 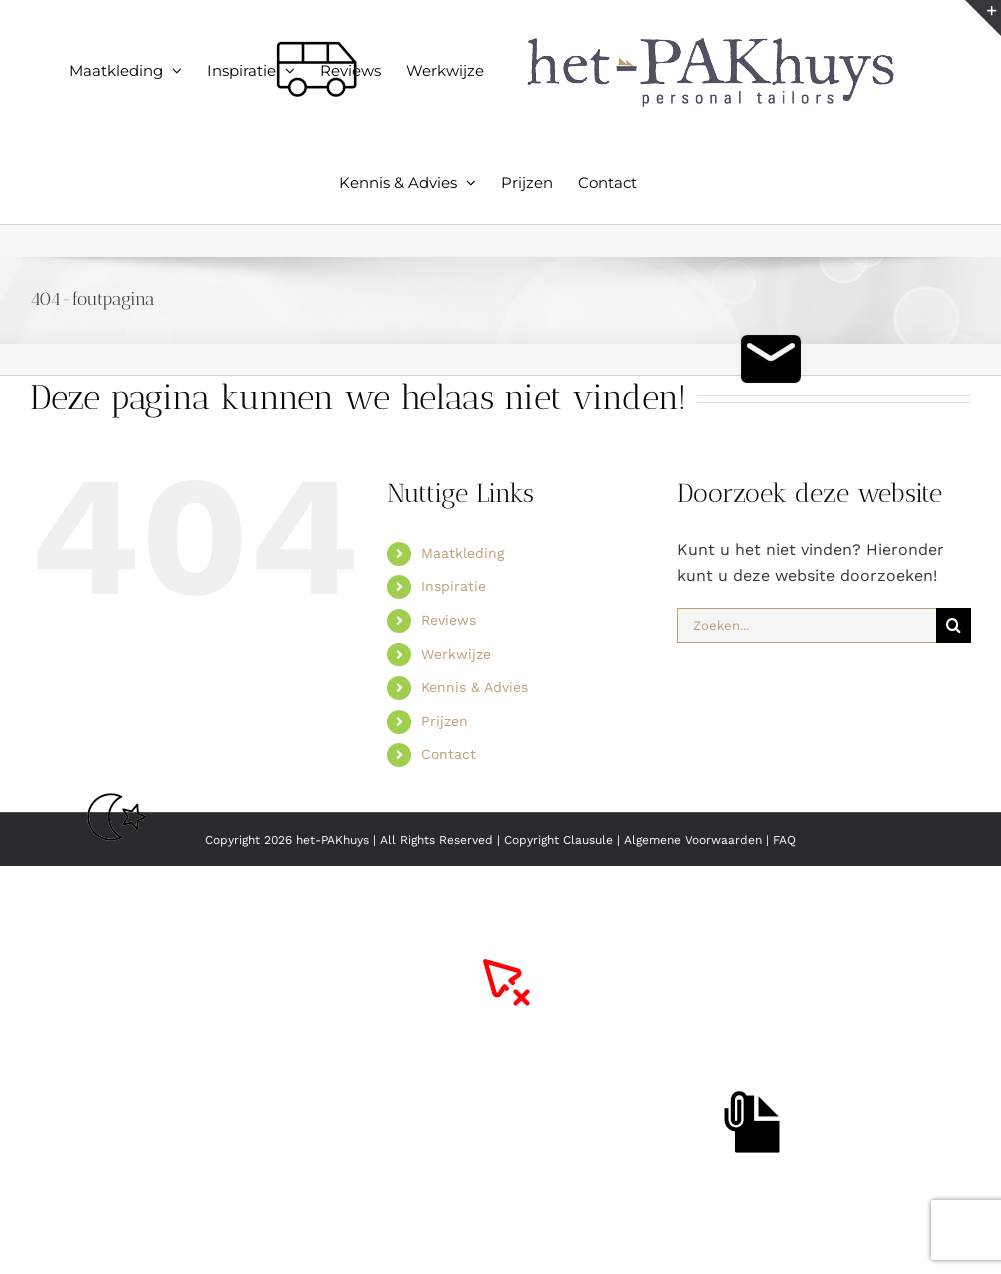 I want to click on track delivery or shipping status, so click(x=314, y=68).